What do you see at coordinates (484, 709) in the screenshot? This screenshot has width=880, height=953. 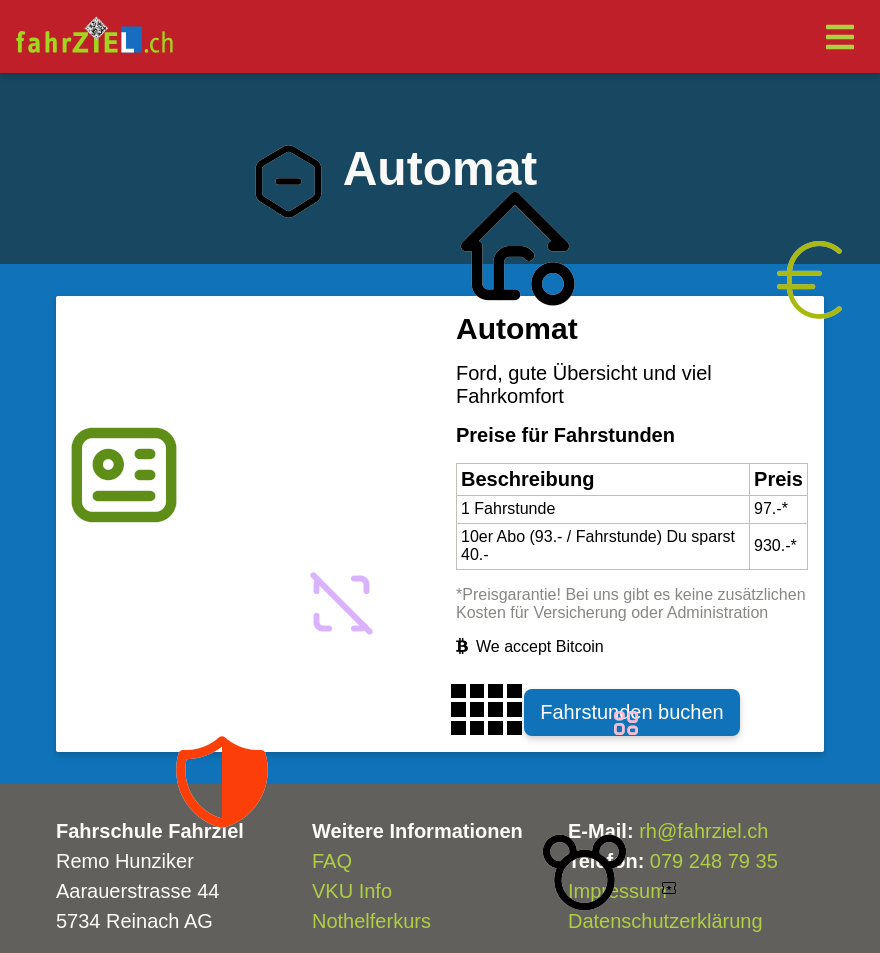 I see `switch to comfortable grid view` at bounding box center [484, 709].